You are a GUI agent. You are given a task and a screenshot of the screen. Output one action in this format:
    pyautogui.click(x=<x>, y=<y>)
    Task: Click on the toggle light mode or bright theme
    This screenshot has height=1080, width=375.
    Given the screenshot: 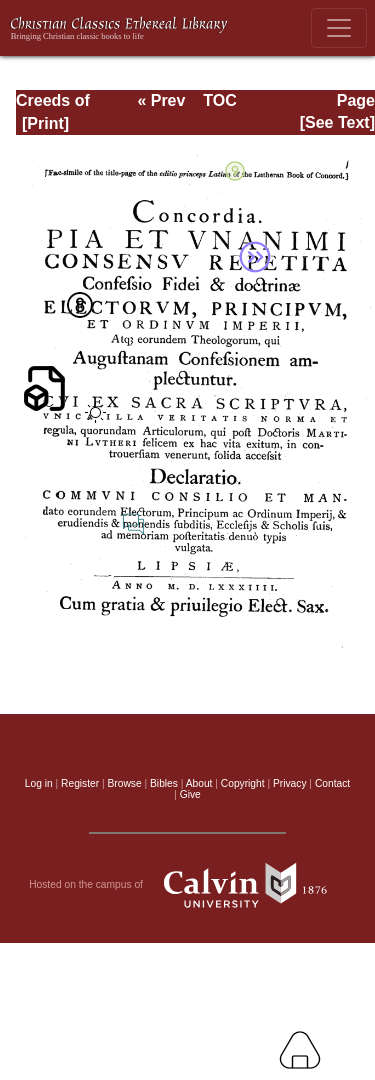 What is the action you would take?
    pyautogui.click(x=95, y=412)
    